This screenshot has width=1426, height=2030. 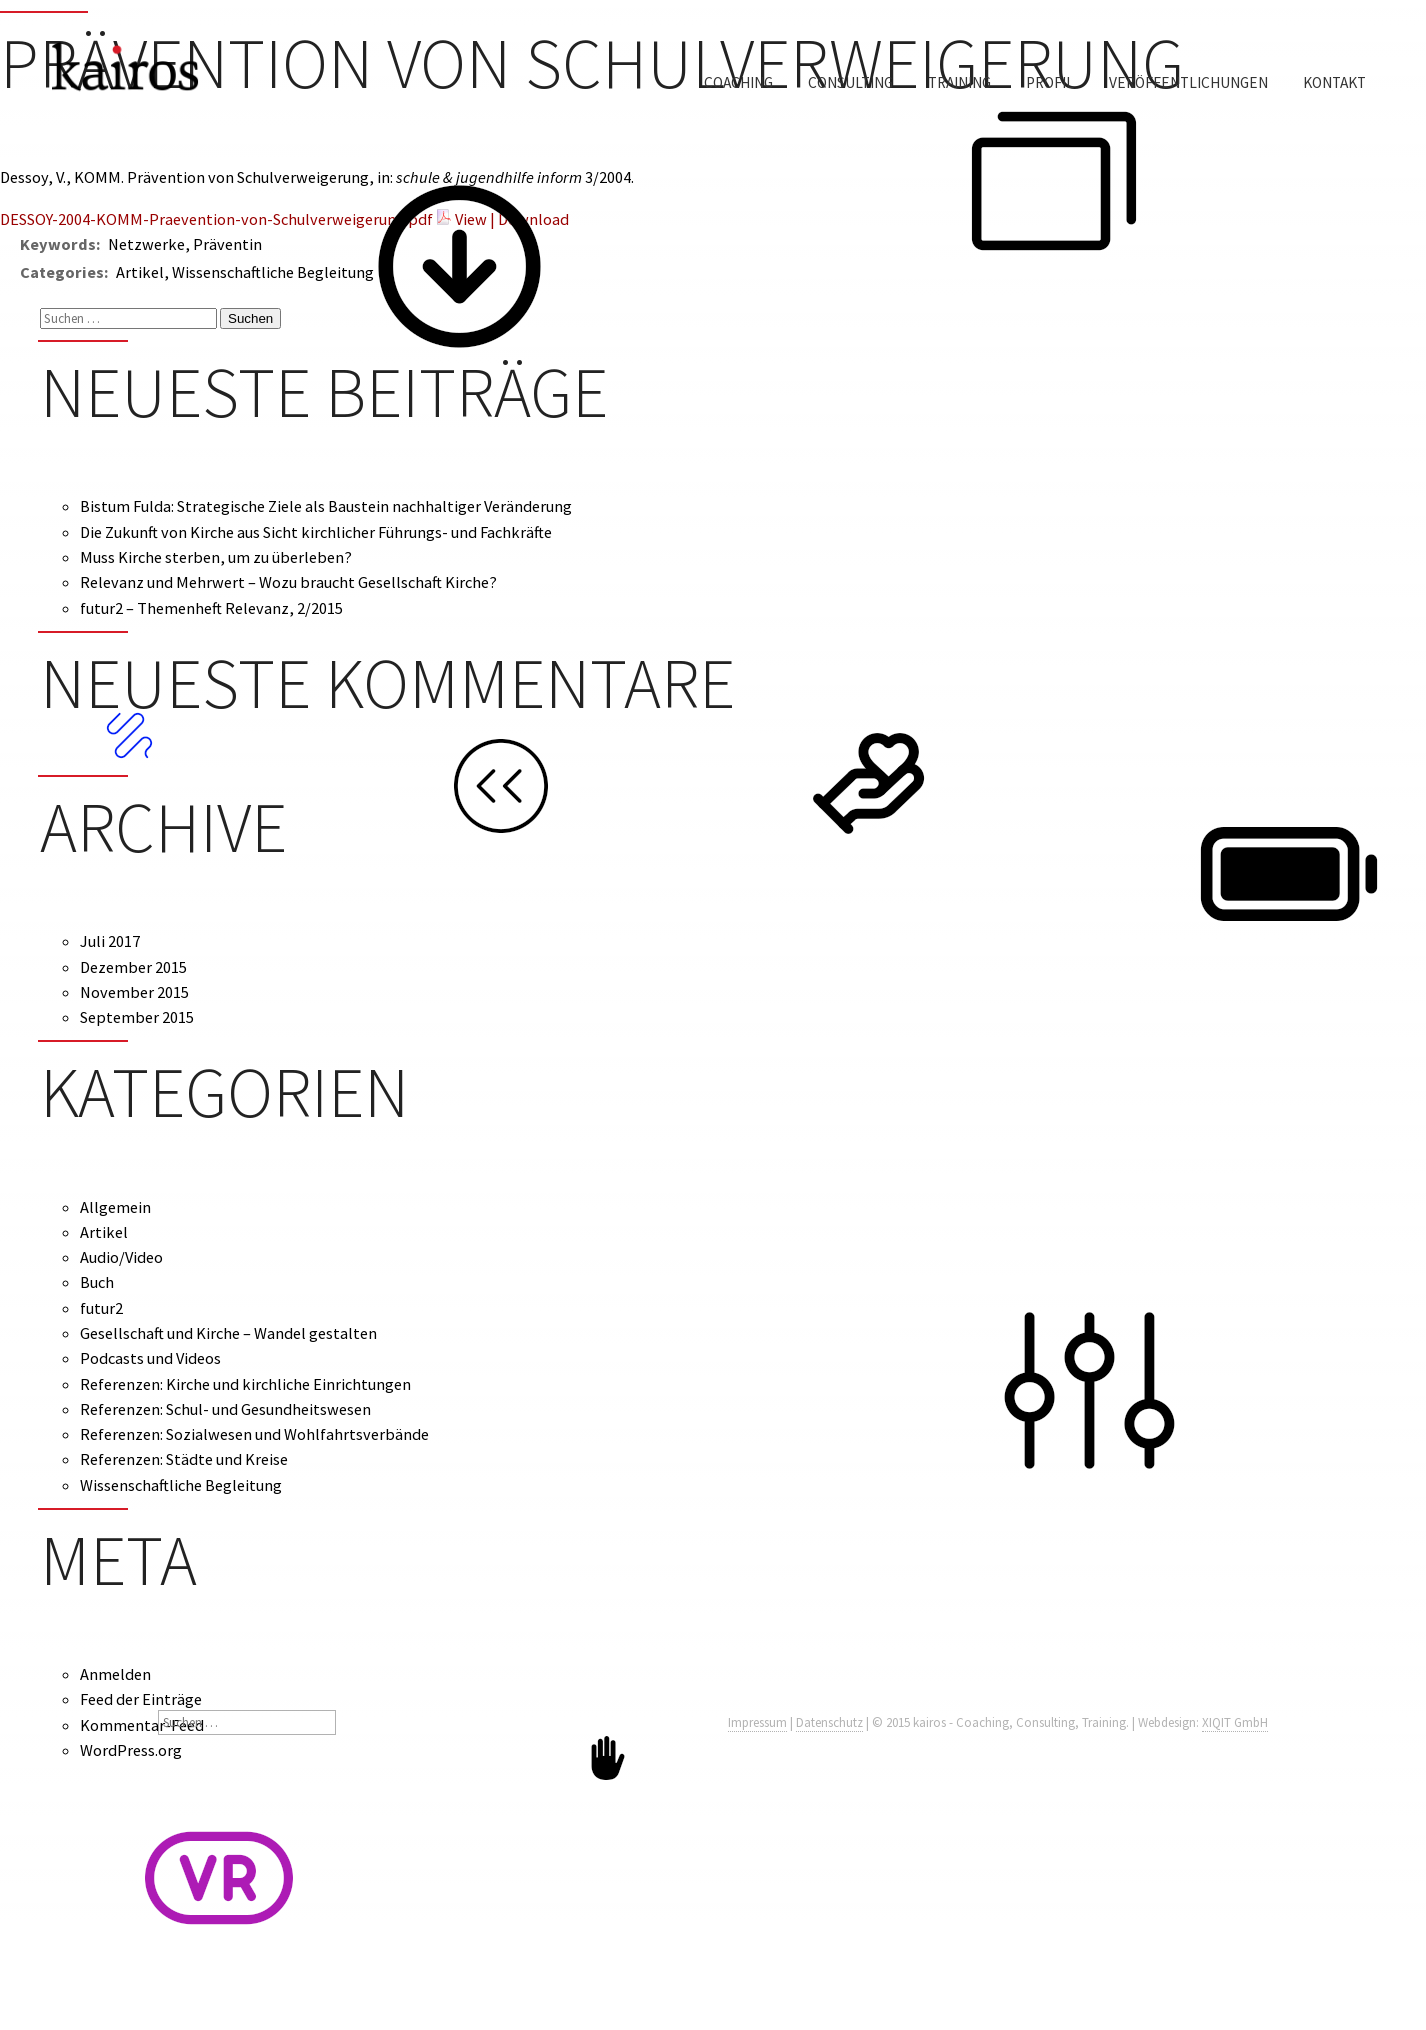 What do you see at coordinates (1089, 1390) in the screenshot?
I see `adjust settings or preferences` at bounding box center [1089, 1390].